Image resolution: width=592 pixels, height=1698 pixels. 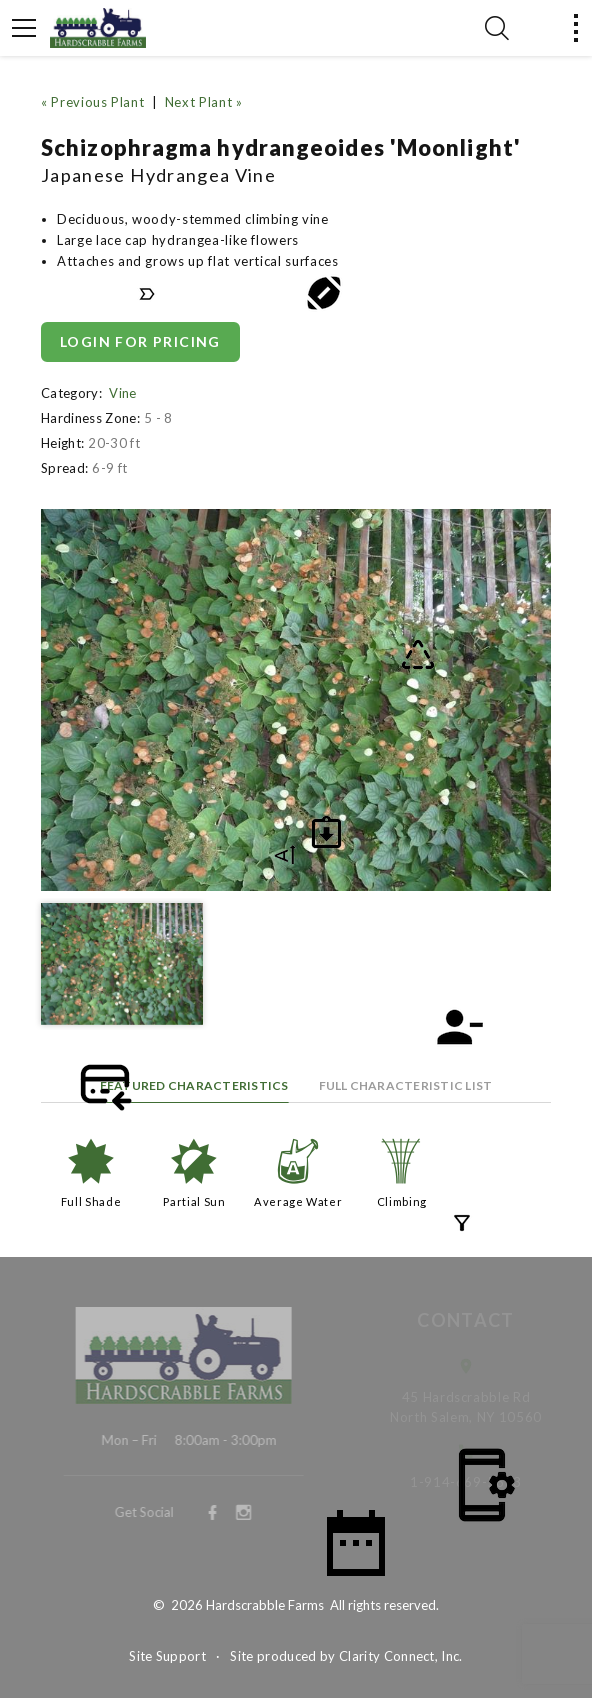 I want to click on remove a contact or user from your list, so click(x=459, y=1027).